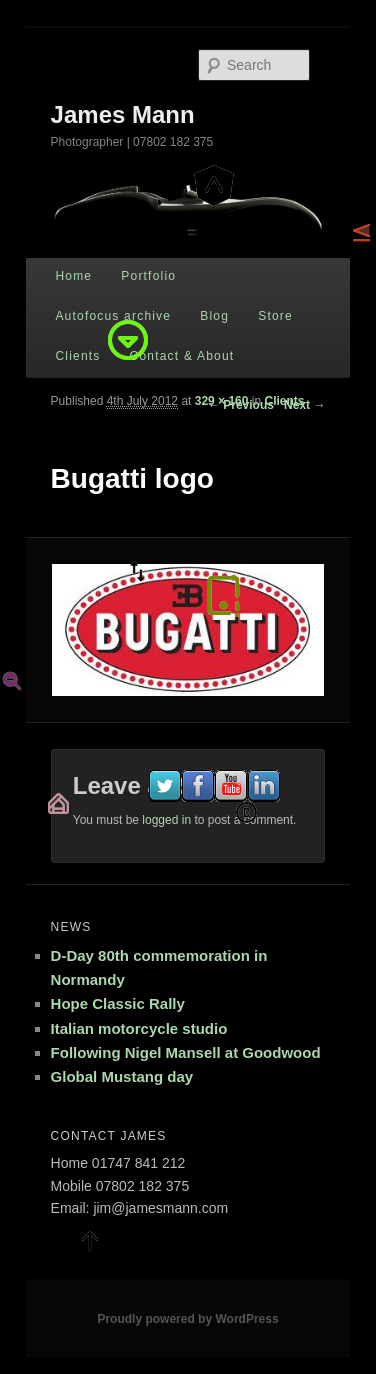  I want to click on less than or equal to mathematical operator, so click(362, 233).